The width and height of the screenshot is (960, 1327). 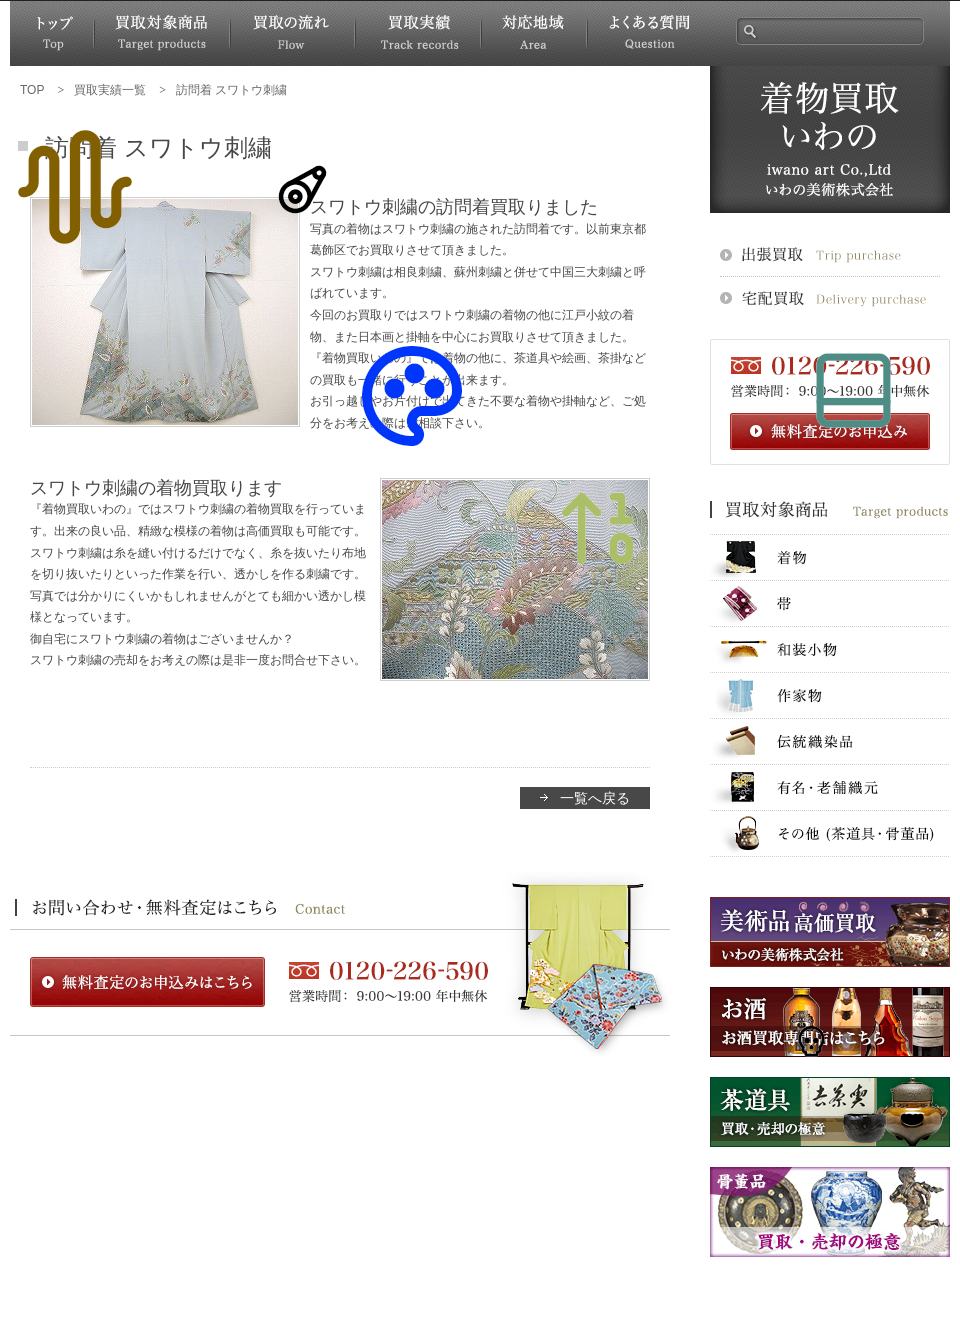 What do you see at coordinates (412, 396) in the screenshot?
I see `customize theme or color settings` at bounding box center [412, 396].